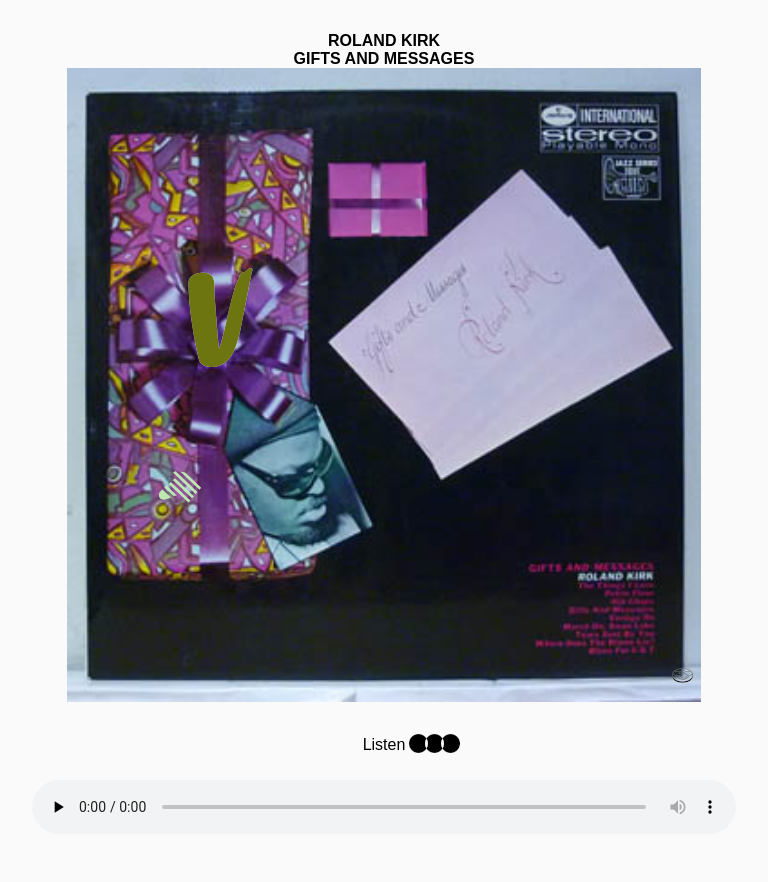 The height and width of the screenshot is (882, 768). I want to click on open zebpay cryptocurrency exchange app, so click(180, 487).